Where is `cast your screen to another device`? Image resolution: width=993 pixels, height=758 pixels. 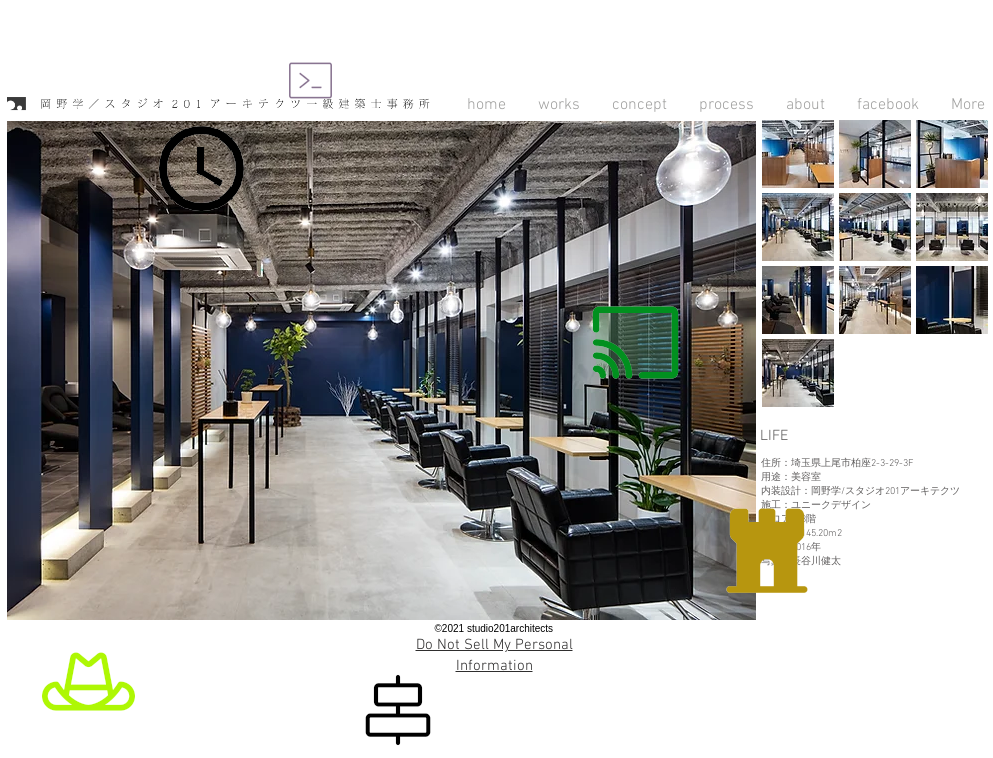 cast your screen to another device is located at coordinates (635, 342).